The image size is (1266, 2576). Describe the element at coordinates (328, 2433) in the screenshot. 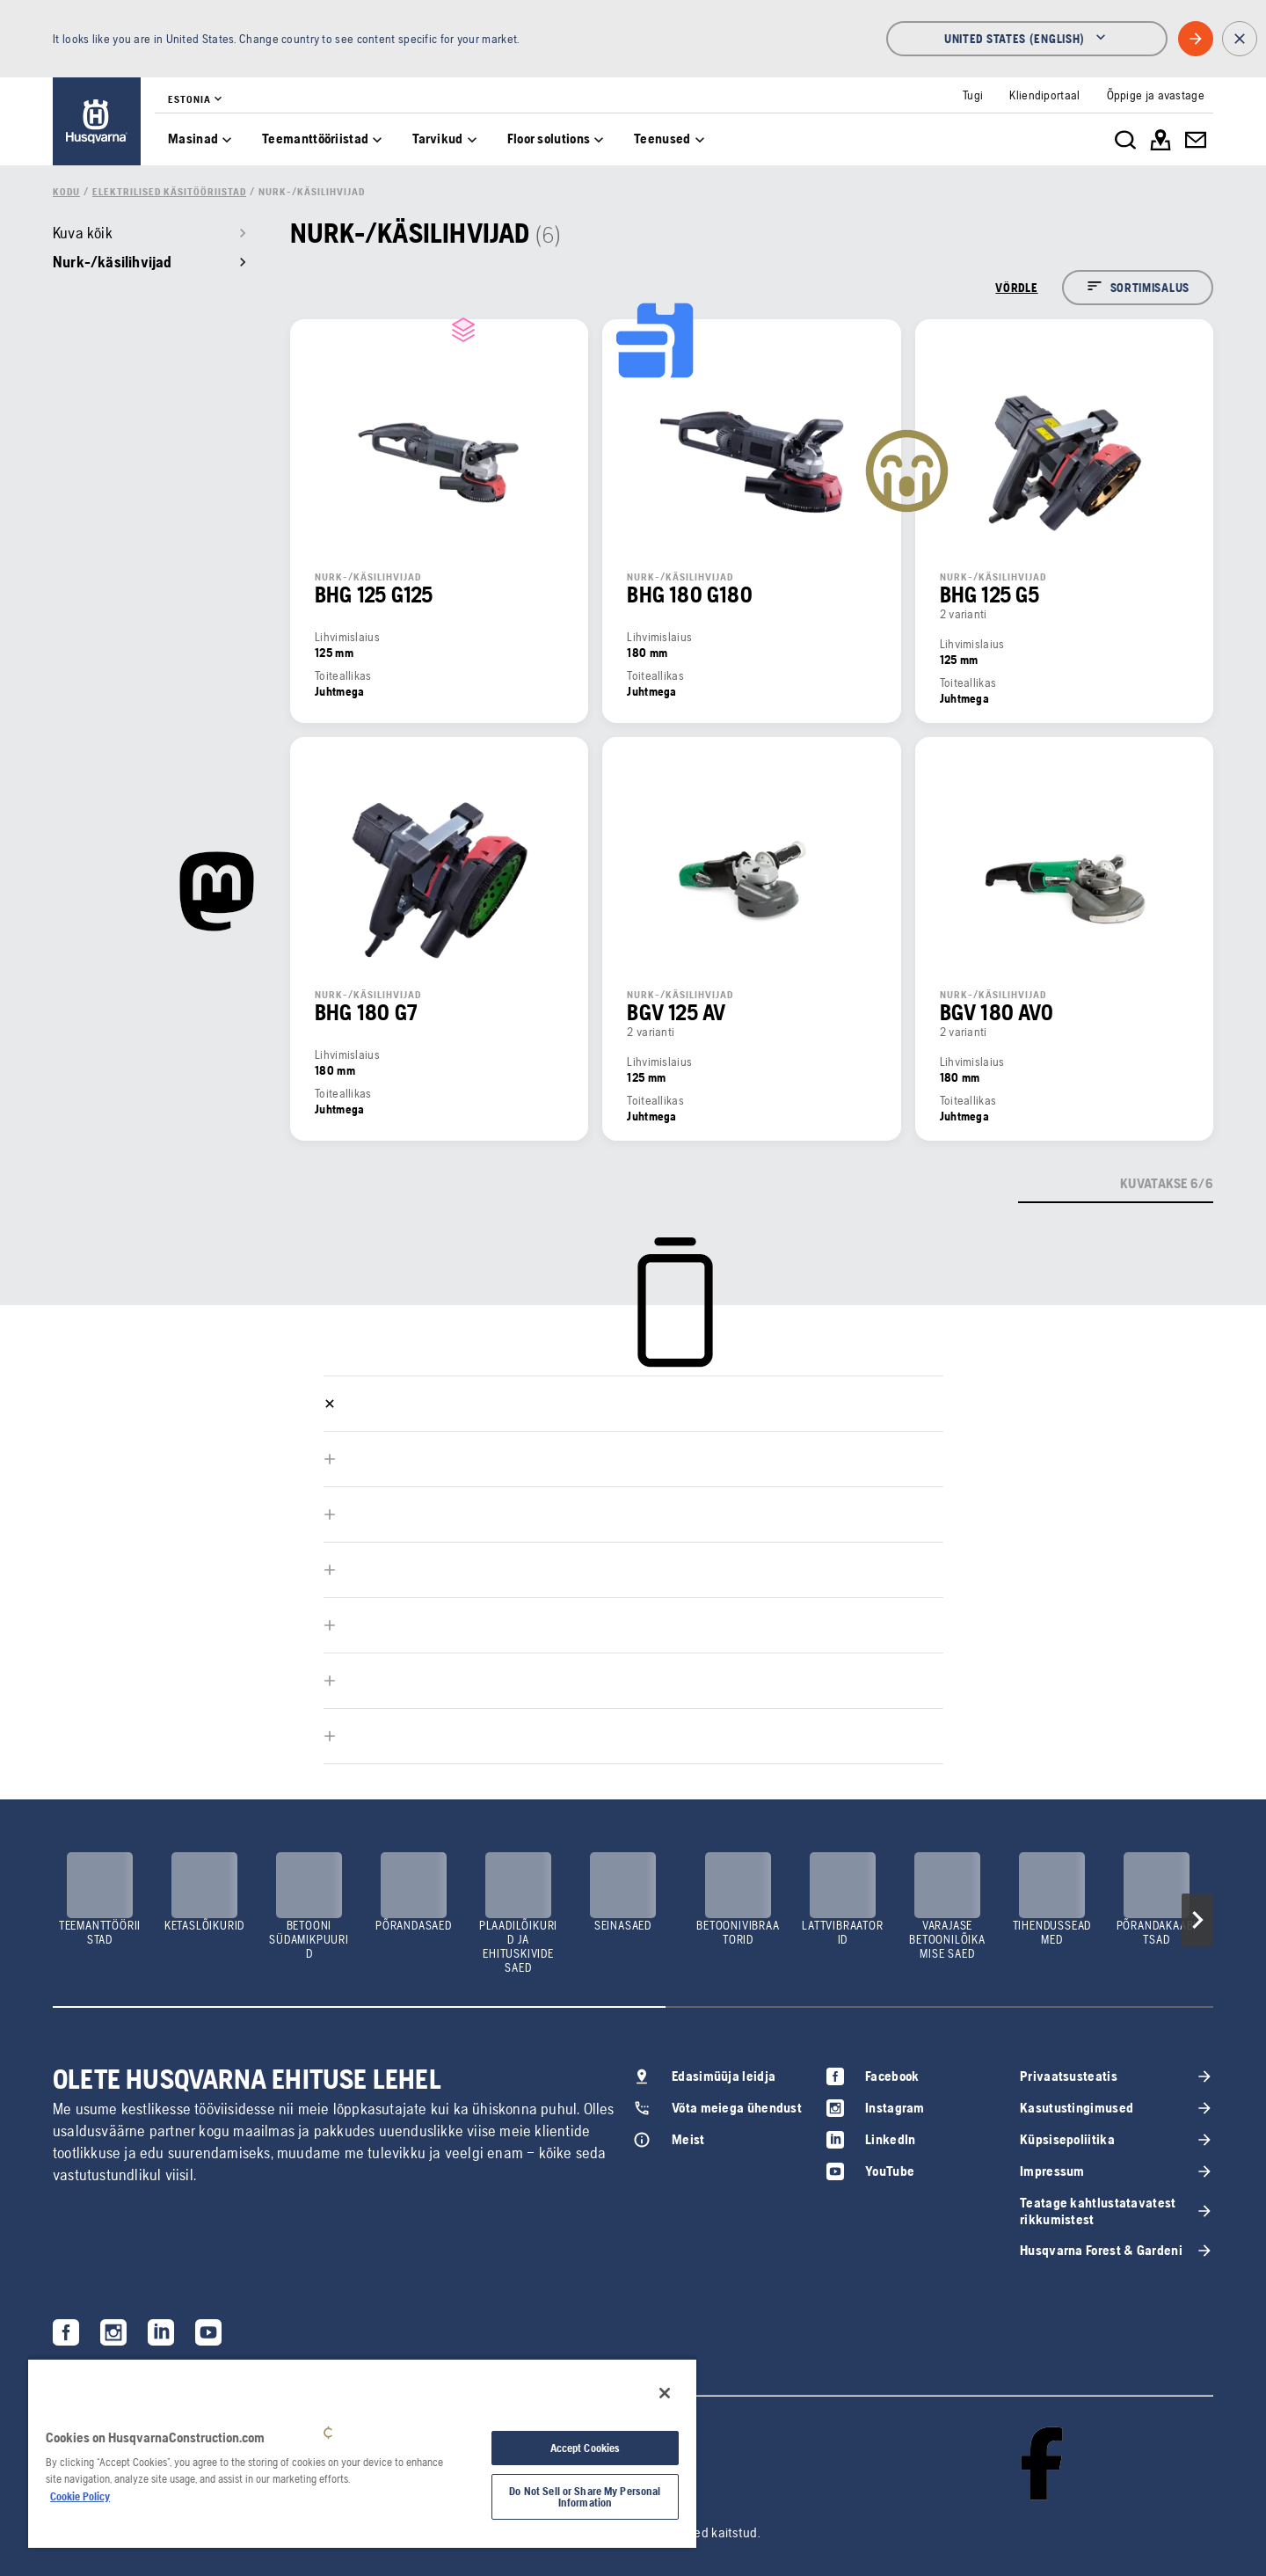

I see `indicates a price or cost in cents` at that location.